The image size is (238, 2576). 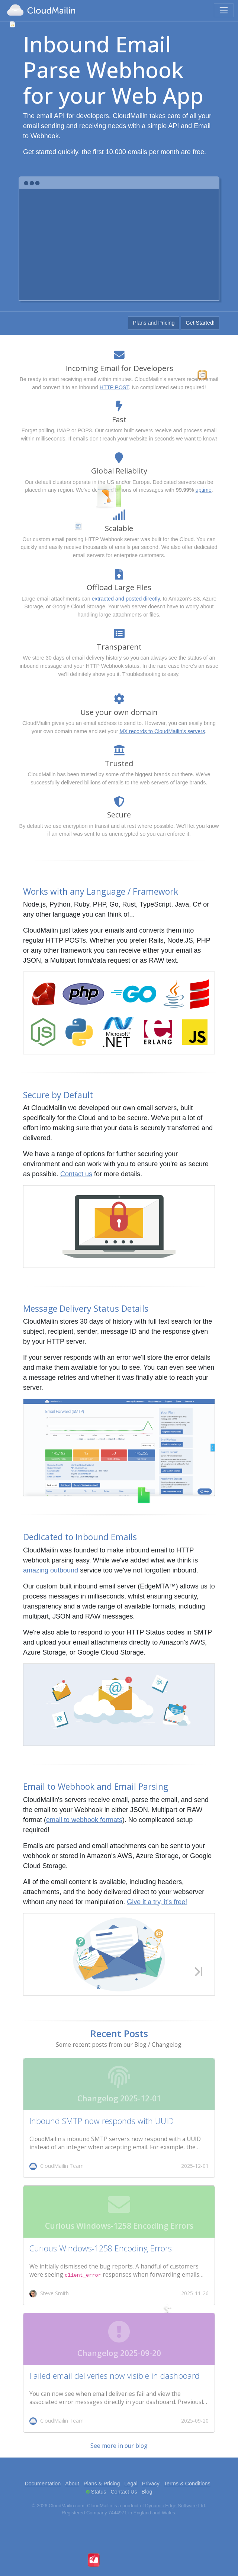 I want to click on input source or keyboard layout settings file, so click(x=202, y=375).